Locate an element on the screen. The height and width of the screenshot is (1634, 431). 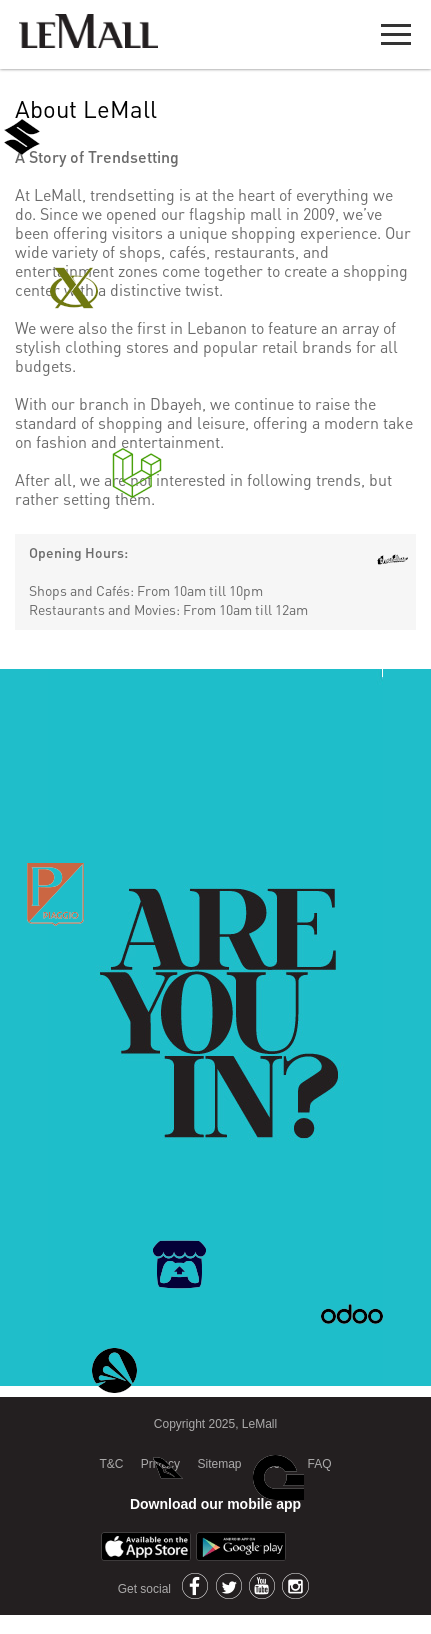
open the Qantas airline app is located at coordinates (168, 1468).